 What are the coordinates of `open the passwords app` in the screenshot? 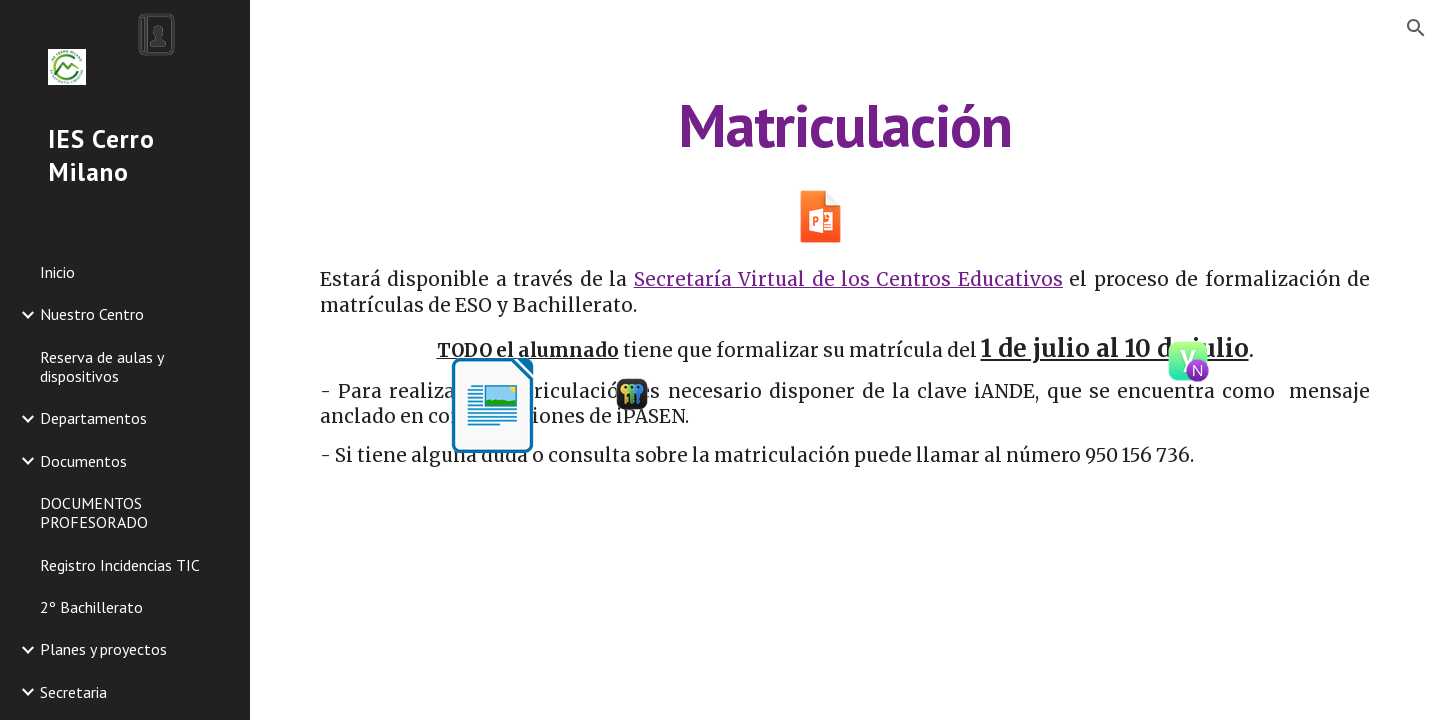 It's located at (632, 394).